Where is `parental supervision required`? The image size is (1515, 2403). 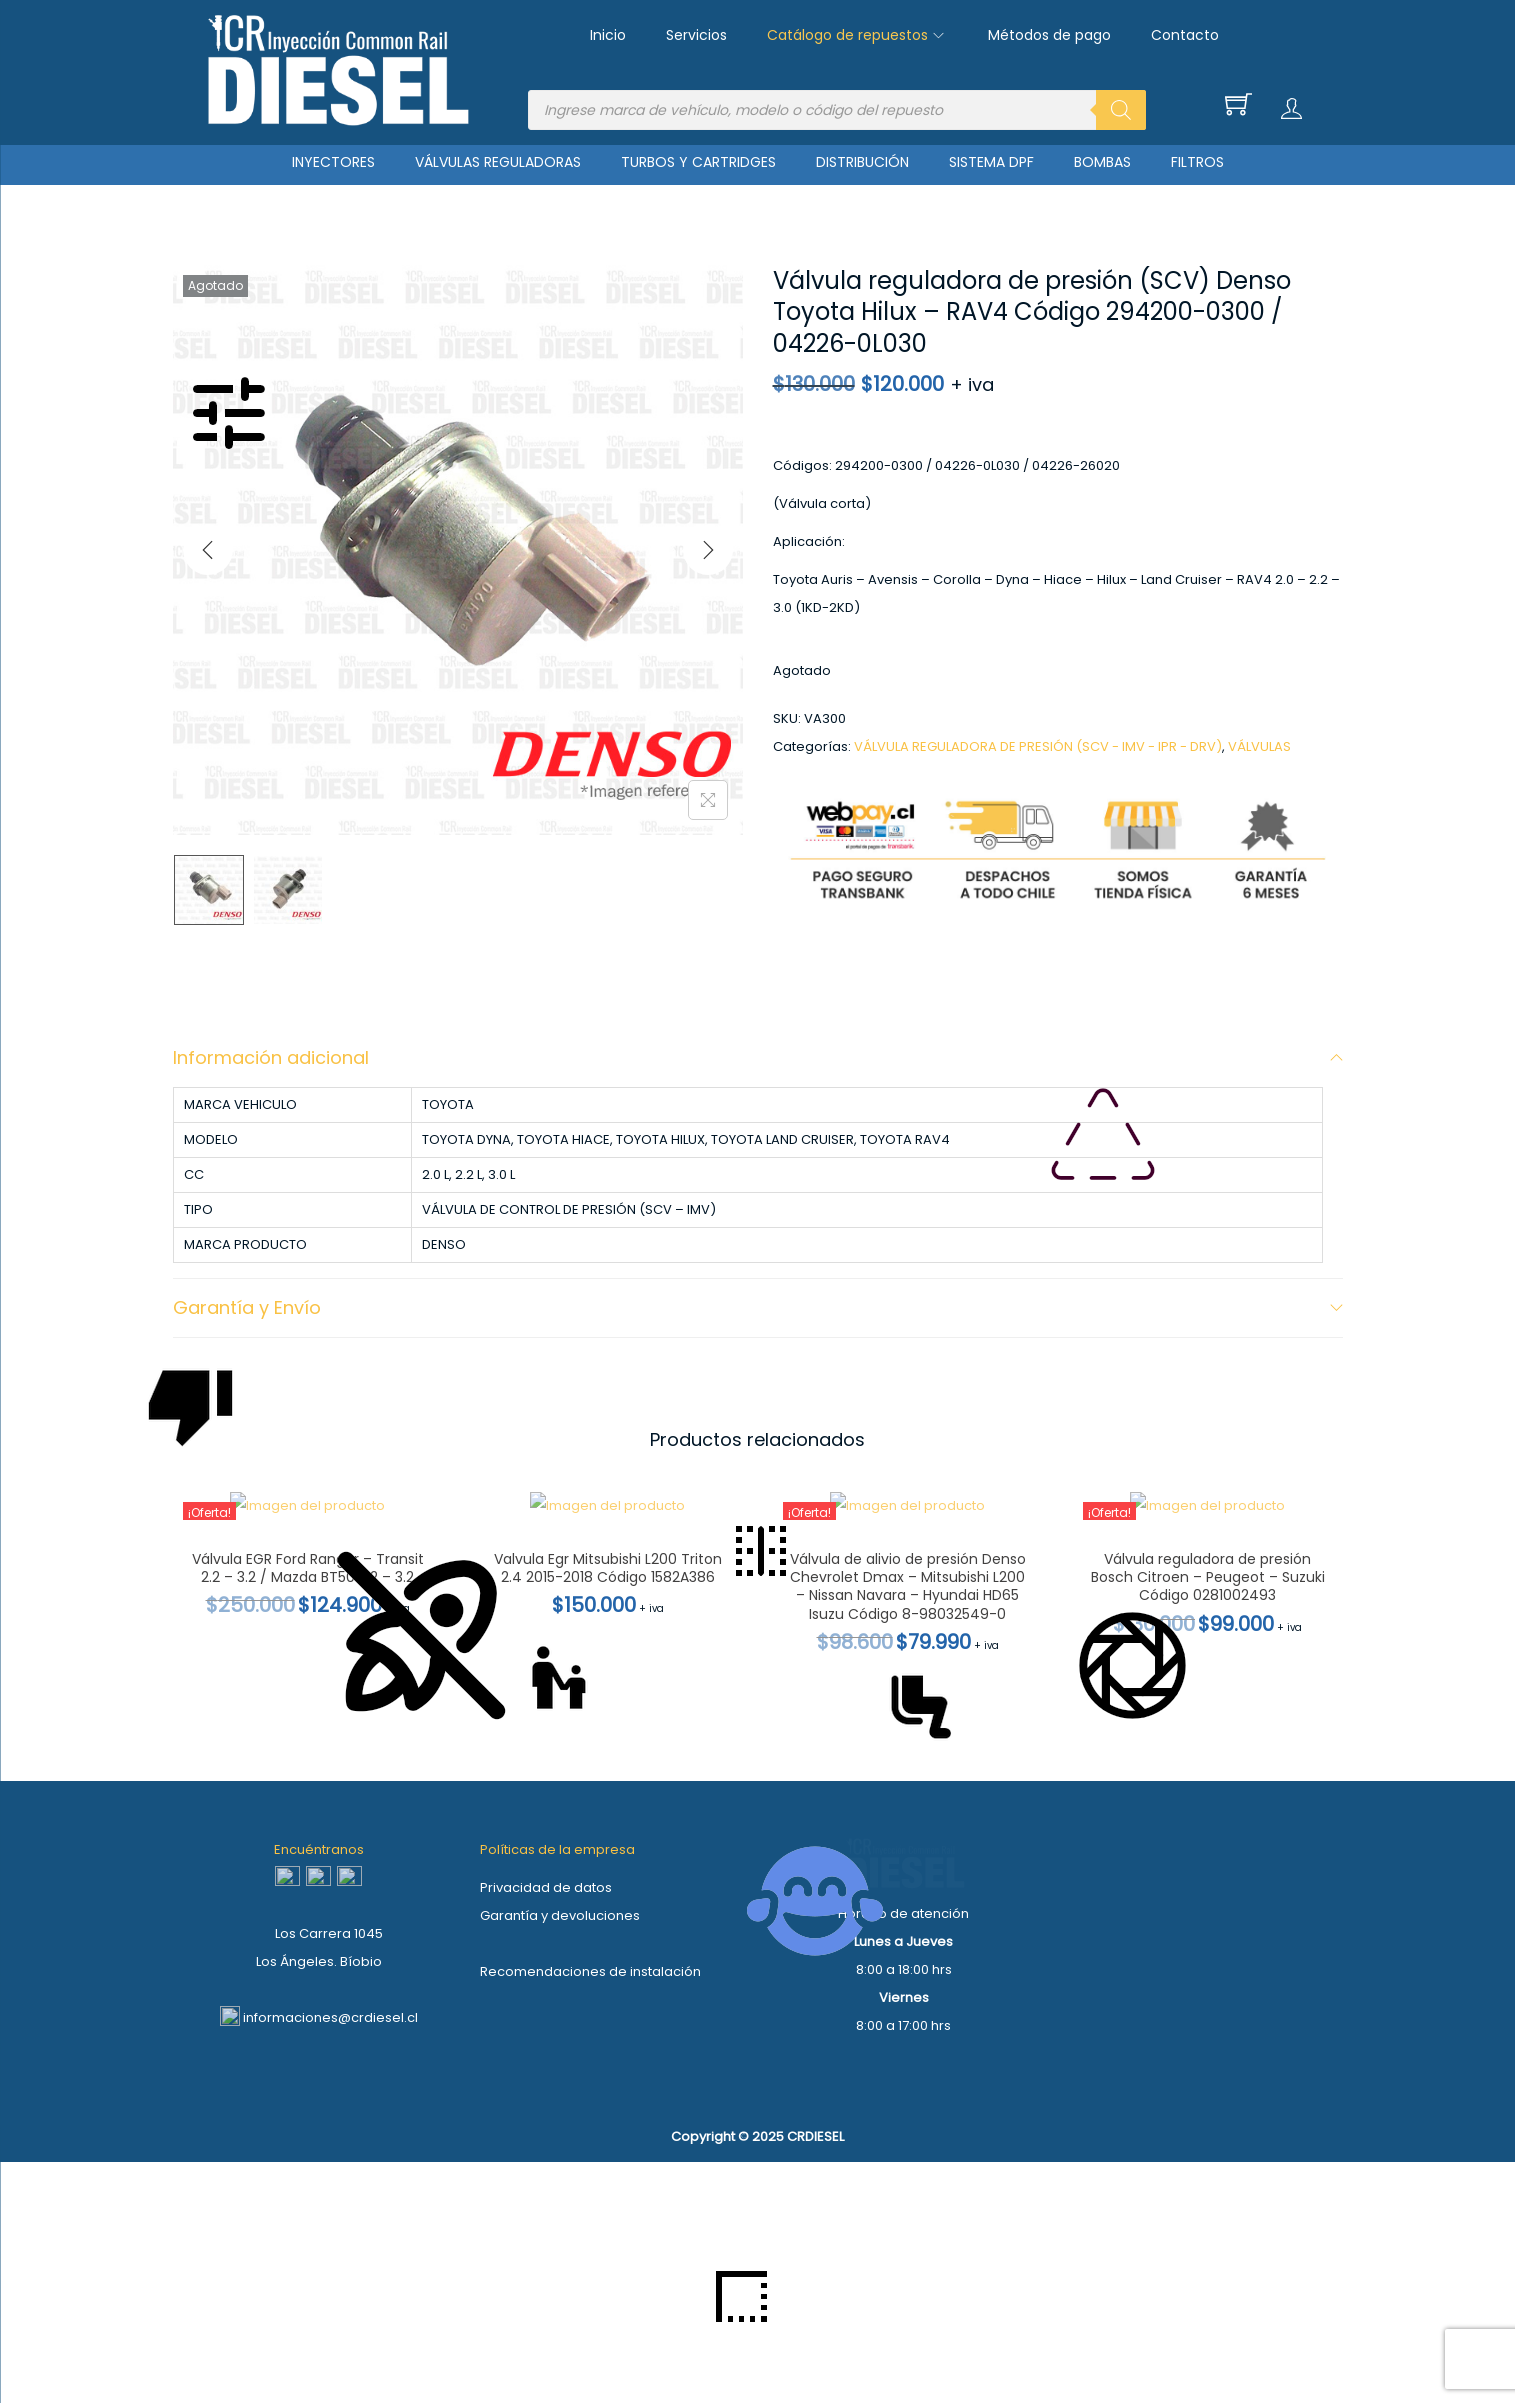
parental supervision required is located at coordinates (560, 1677).